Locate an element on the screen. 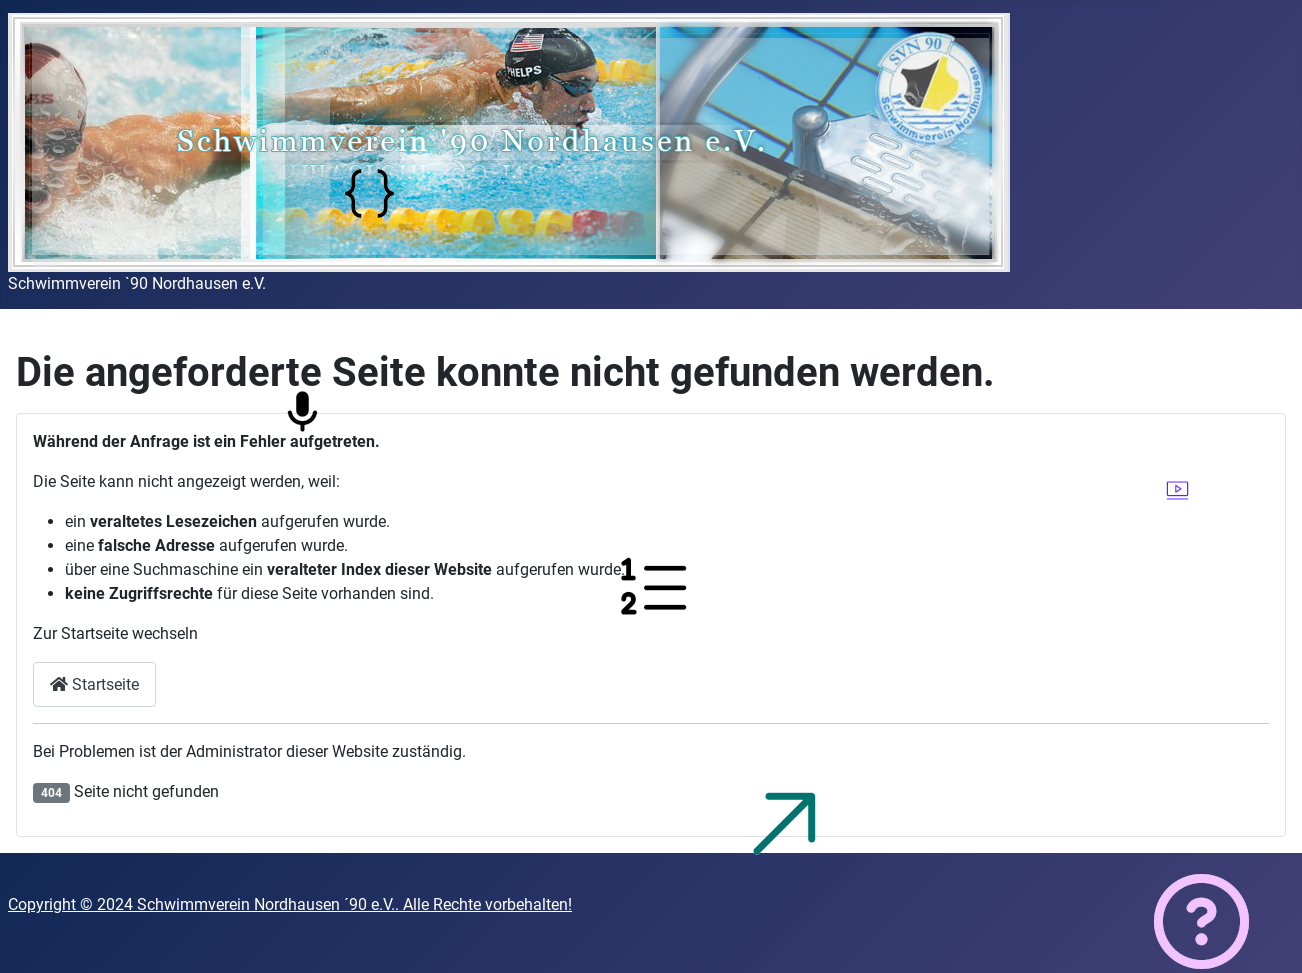  create a numbered list is located at coordinates (657, 587).